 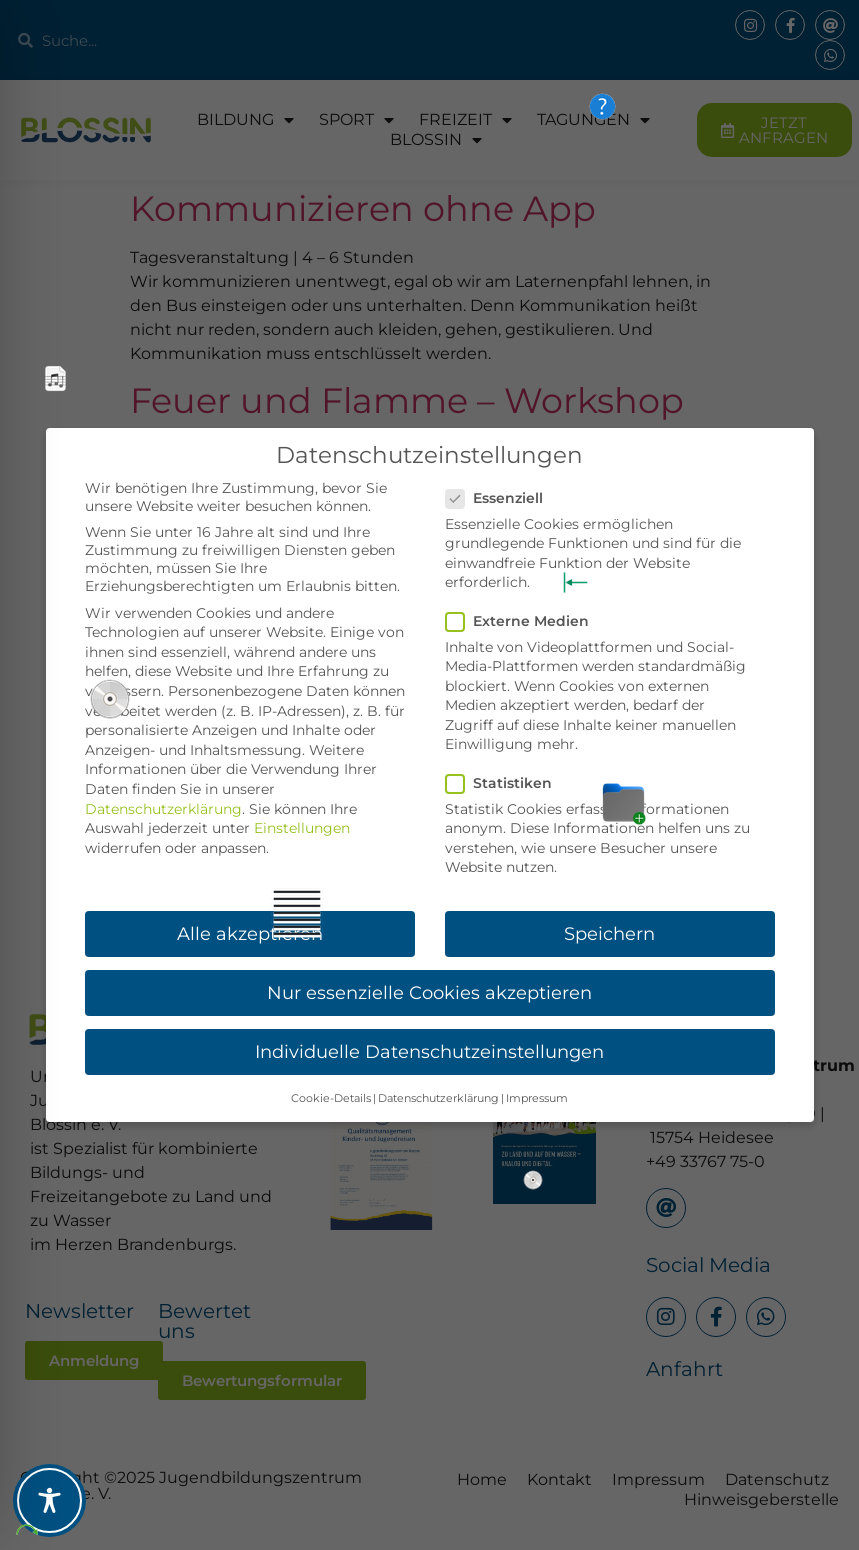 What do you see at coordinates (26, 1529) in the screenshot?
I see `redo the last undone action` at bounding box center [26, 1529].